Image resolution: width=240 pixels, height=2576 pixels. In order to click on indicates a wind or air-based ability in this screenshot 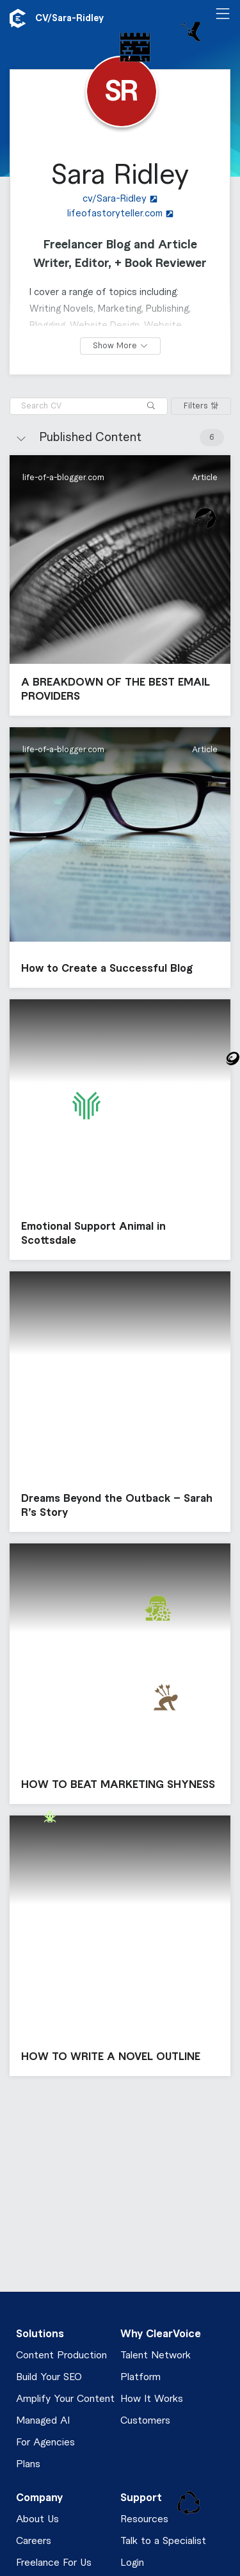, I will do `click(232, 1058)`.